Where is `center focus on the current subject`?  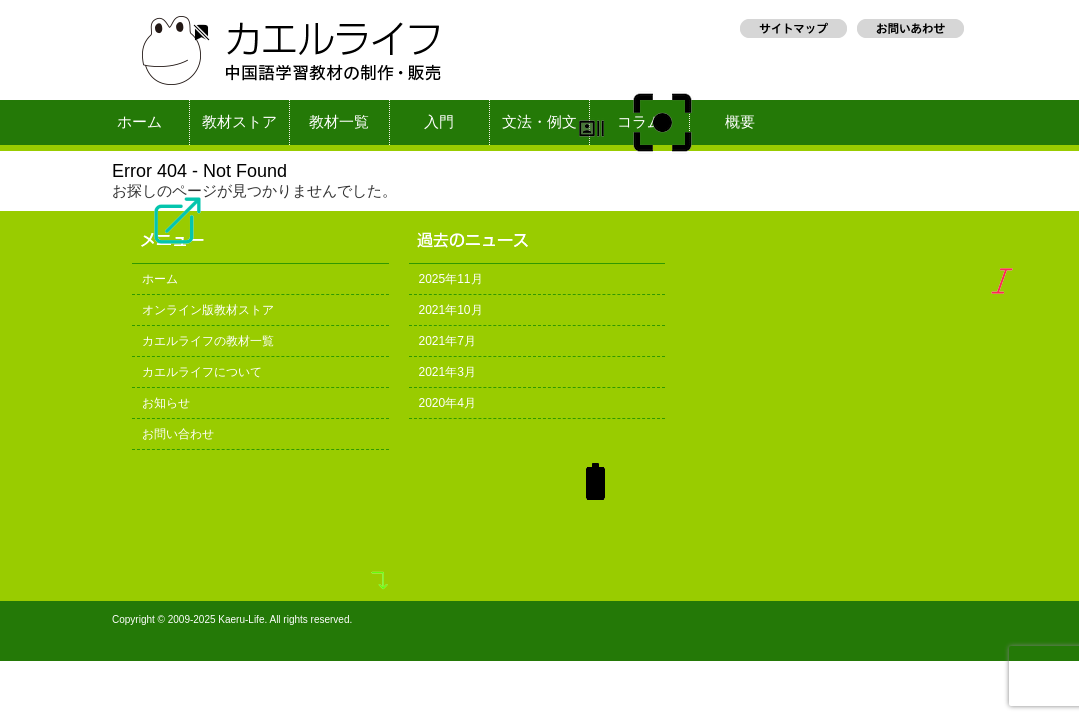 center focus on the current subject is located at coordinates (662, 122).